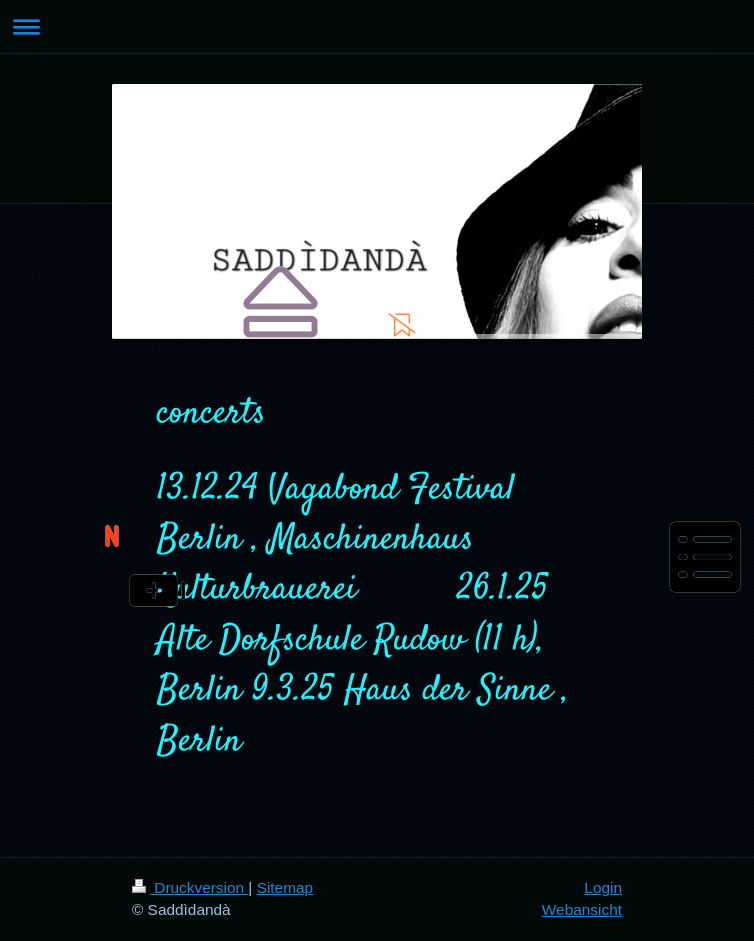 The image size is (754, 941). I want to click on add or extend battery life, so click(156, 590).